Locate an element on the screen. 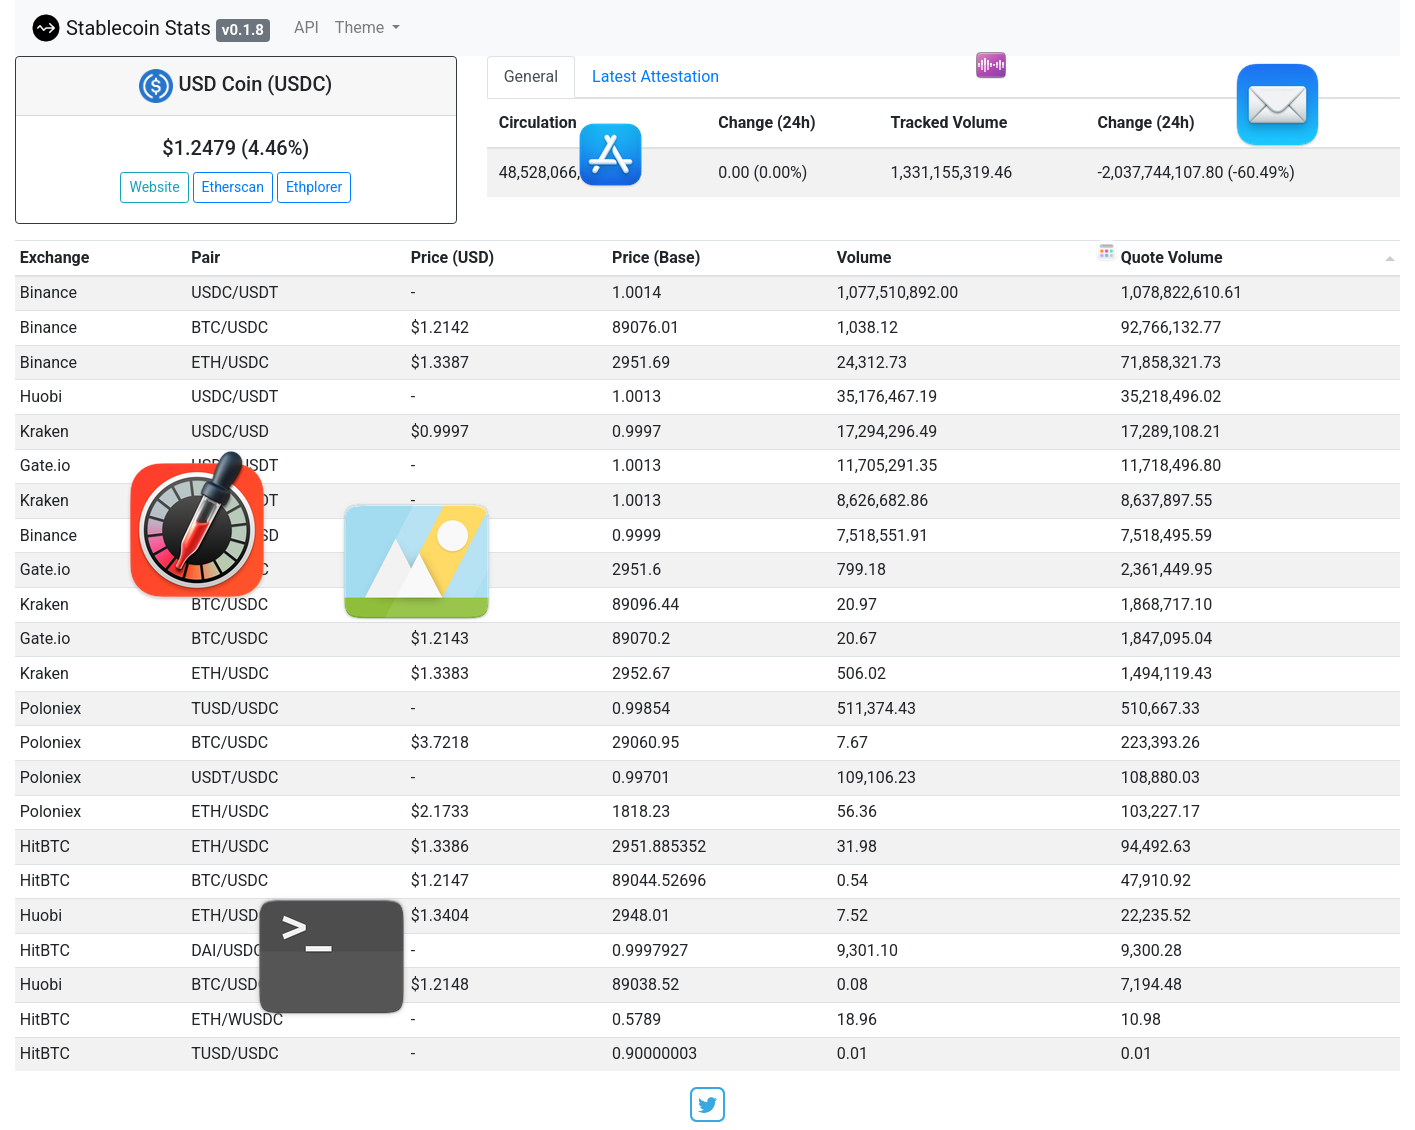 The height and width of the screenshot is (1130, 1415). open the terminal application is located at coordinates (331, 956).